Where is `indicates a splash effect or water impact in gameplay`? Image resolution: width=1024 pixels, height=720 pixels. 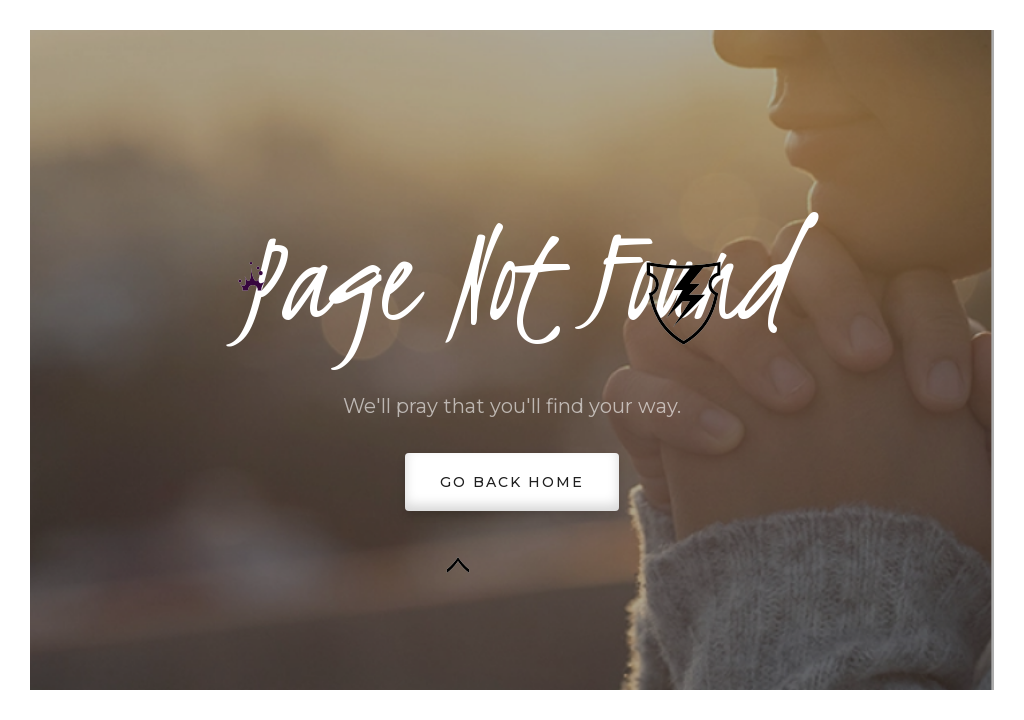
indicates a splash effect or water impact in gameplay is located at coordinates (252, 276).